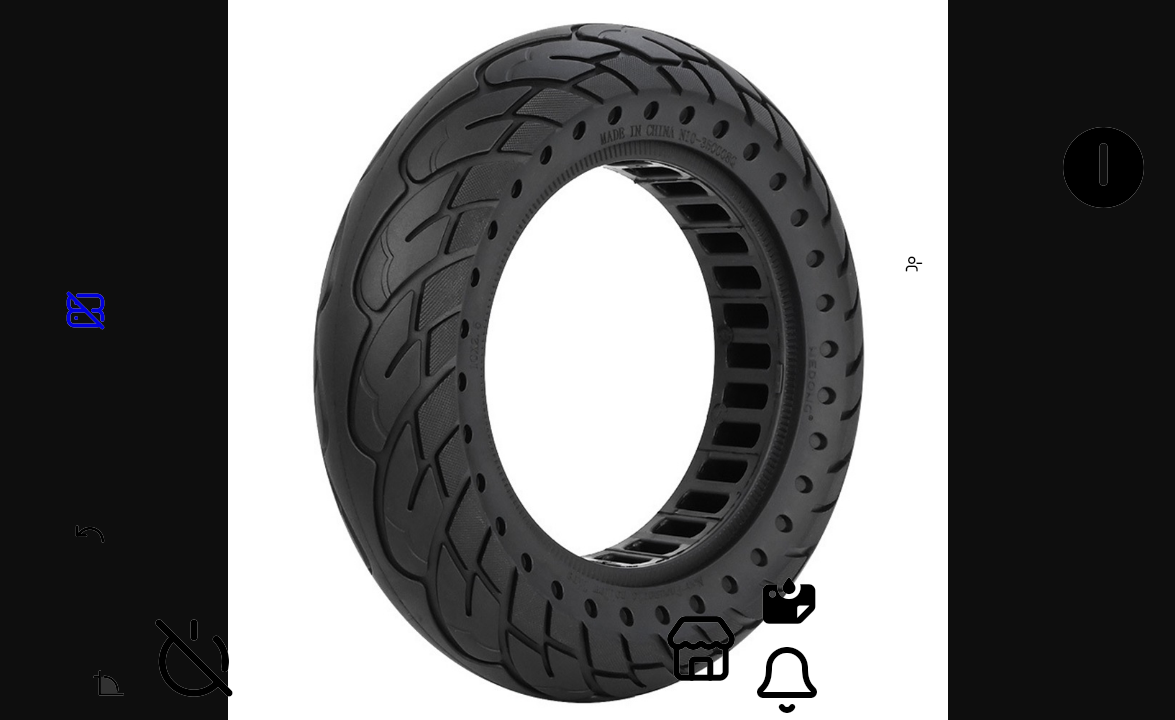 This screenshot has height=720, width=1175. I want to click on undo the last action, so click(90, 534).